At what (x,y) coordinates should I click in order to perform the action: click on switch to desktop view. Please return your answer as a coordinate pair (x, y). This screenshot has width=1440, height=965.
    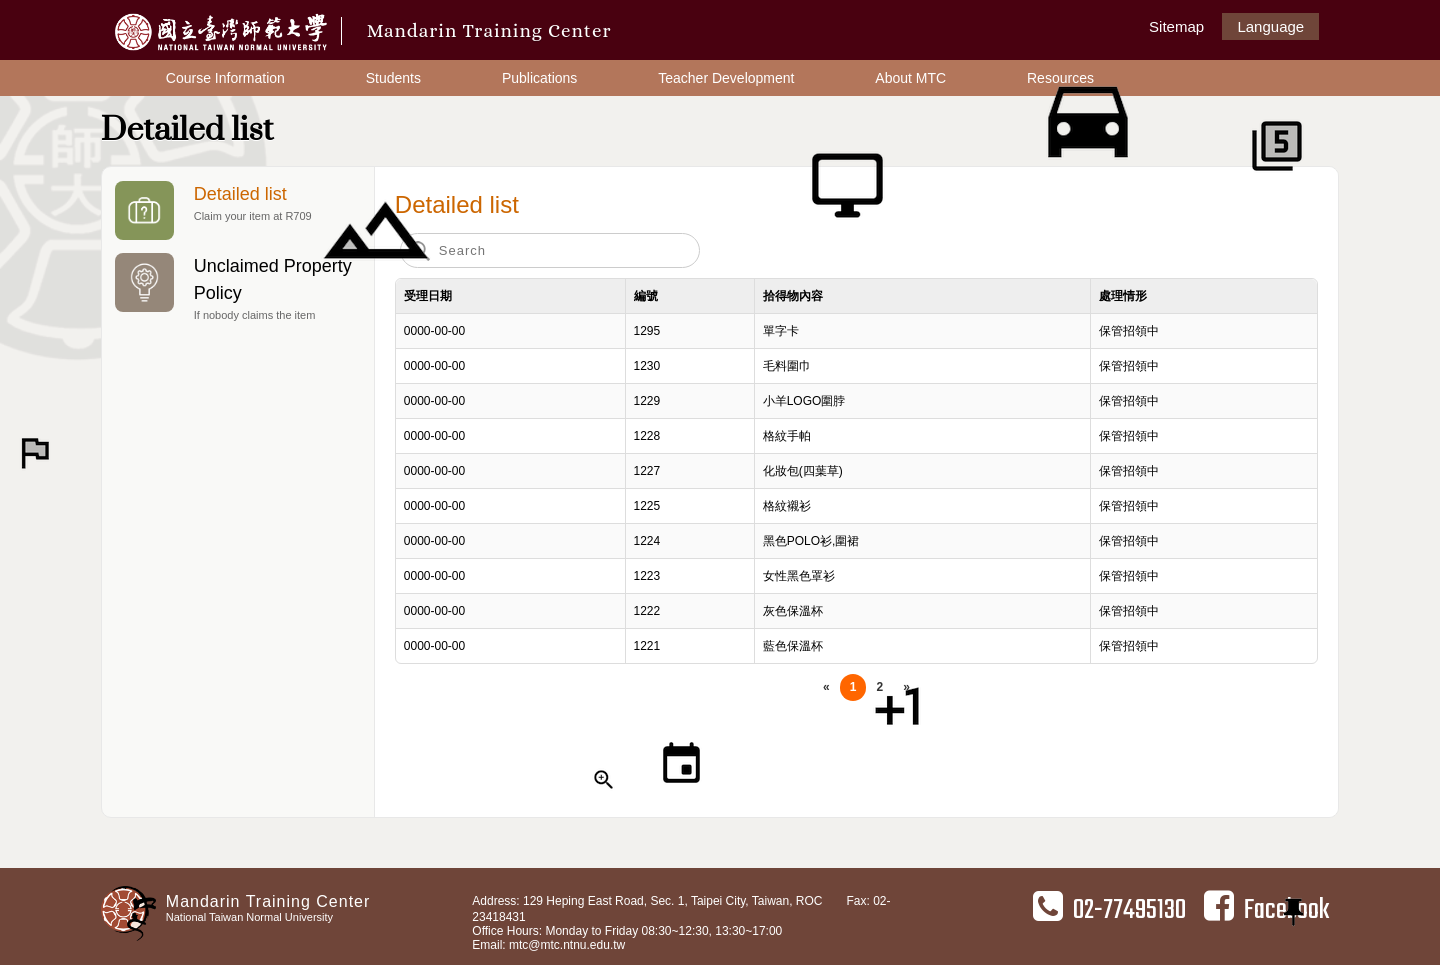
    Looking at the image, I should click on (847, 185).